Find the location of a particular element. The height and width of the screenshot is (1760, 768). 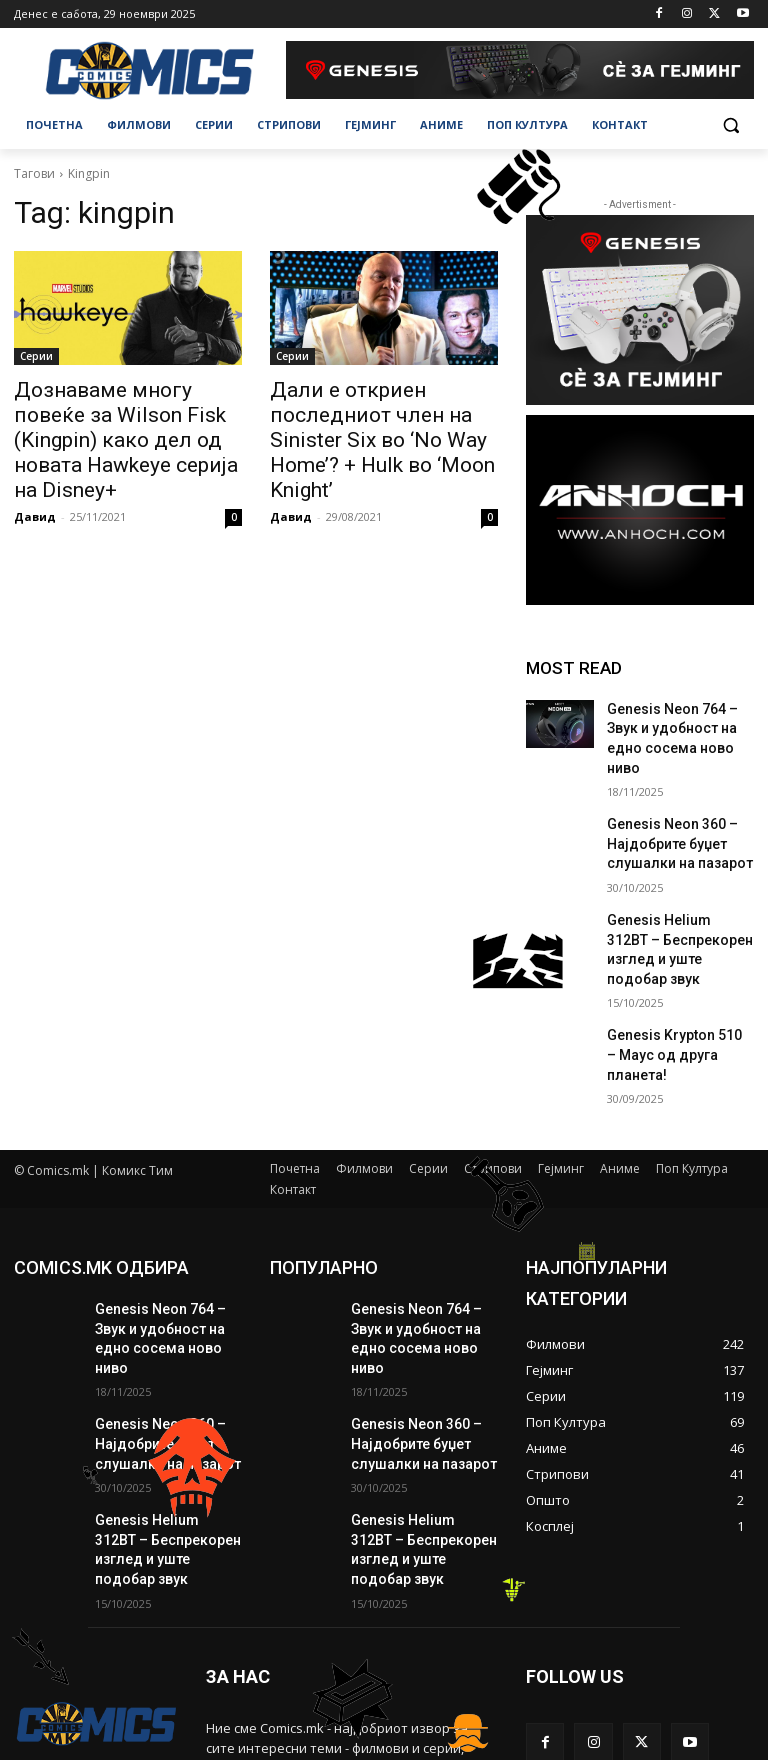

use a madness potion on your character is located at coordinates (506, 1194).